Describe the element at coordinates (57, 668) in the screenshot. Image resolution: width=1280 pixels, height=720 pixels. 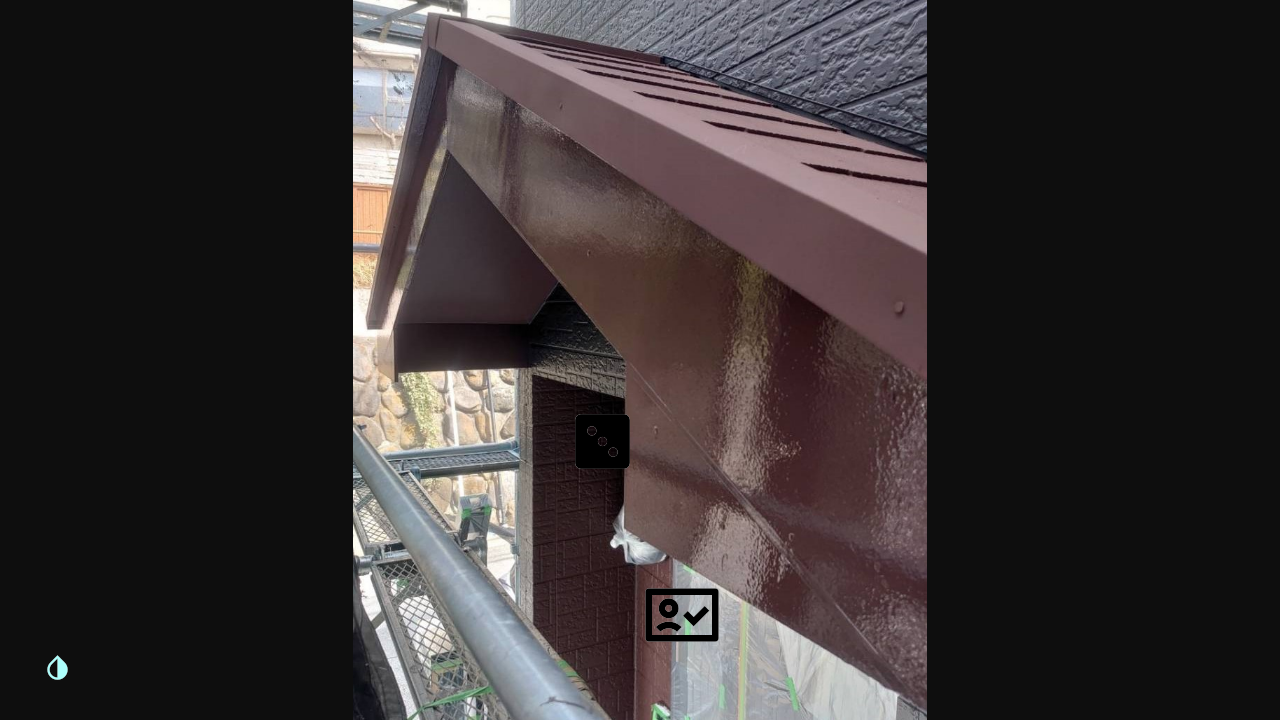
I see `adjust contrast settings` at that location.